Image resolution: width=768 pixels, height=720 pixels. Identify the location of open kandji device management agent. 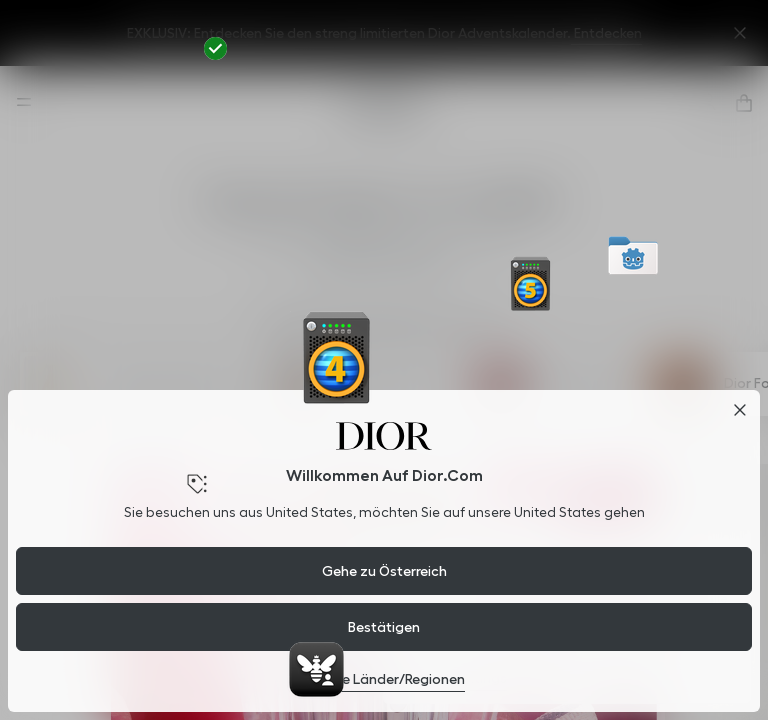
(316, 669).